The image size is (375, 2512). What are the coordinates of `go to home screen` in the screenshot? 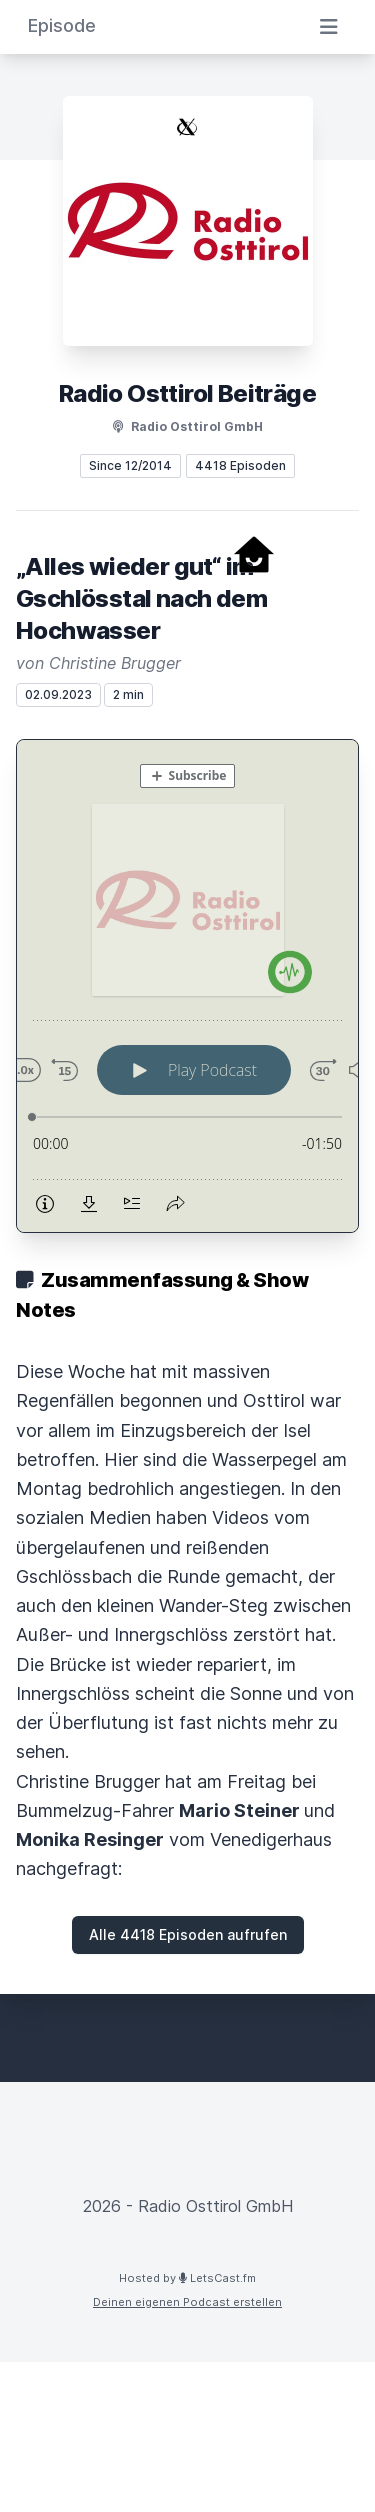 It's located at (254, 556).